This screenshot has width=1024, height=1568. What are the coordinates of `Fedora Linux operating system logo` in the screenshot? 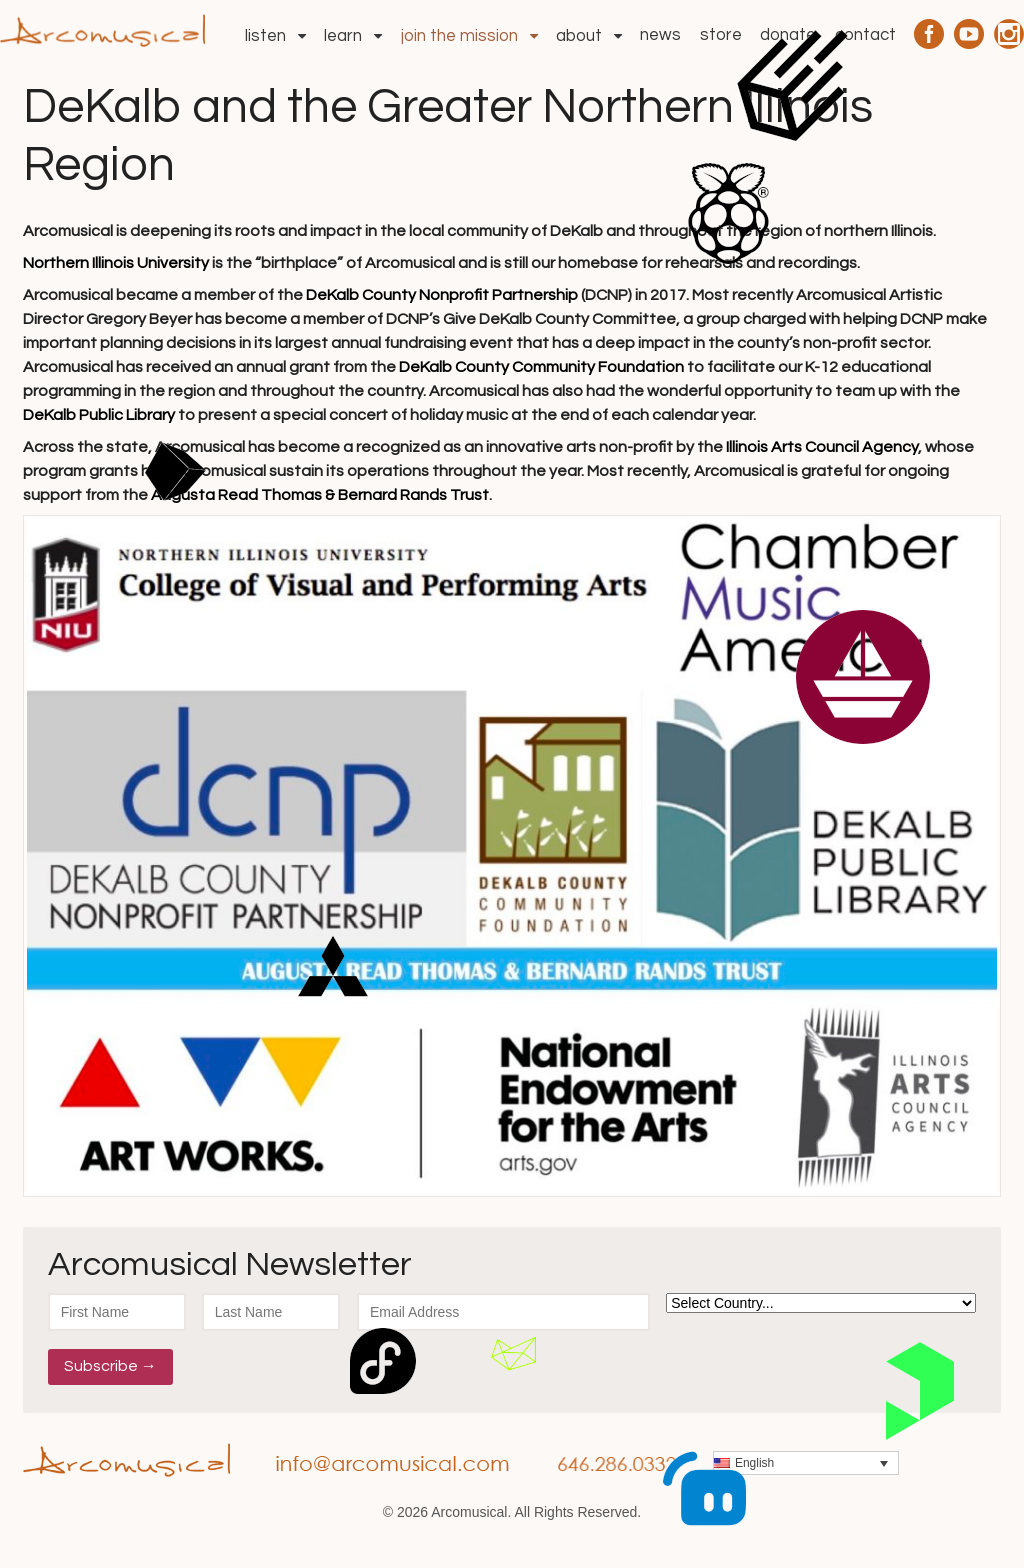 It's located at (383, 1361).